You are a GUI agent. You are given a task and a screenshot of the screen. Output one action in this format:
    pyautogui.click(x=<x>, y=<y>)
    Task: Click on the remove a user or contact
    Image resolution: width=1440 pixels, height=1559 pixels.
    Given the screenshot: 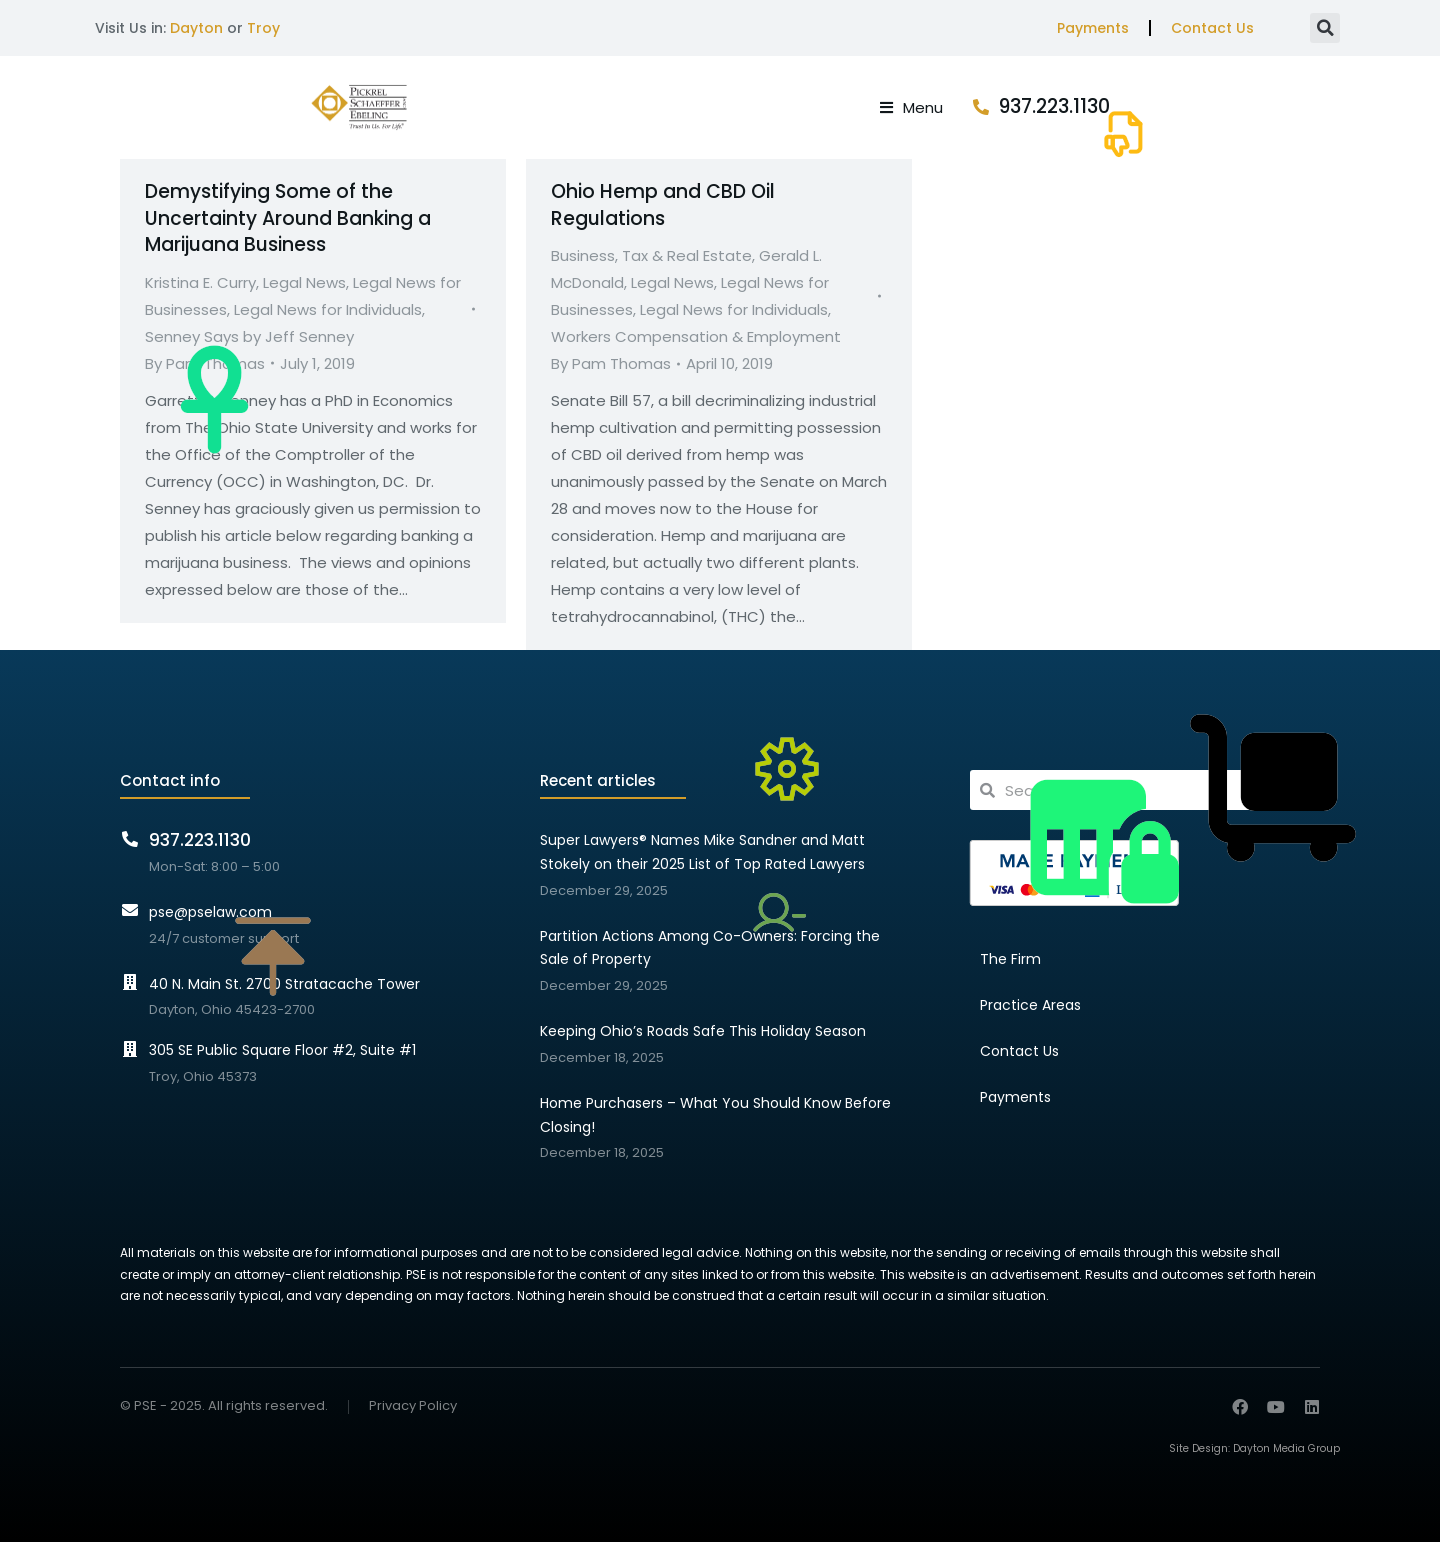 What is the action you would take?
    pyautogui.click(x=778, y=914)
    